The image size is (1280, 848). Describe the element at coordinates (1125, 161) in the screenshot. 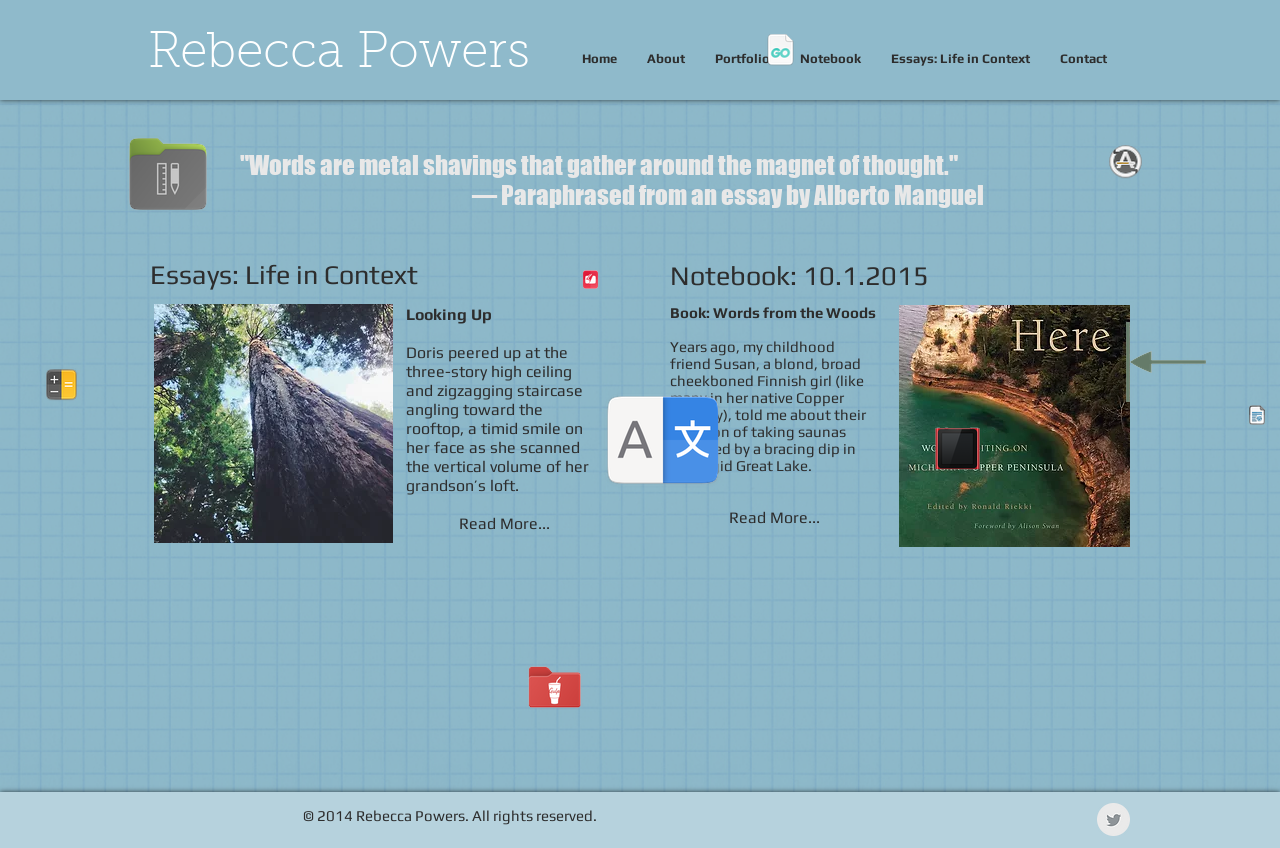

I see `check for available software updates` at that location.